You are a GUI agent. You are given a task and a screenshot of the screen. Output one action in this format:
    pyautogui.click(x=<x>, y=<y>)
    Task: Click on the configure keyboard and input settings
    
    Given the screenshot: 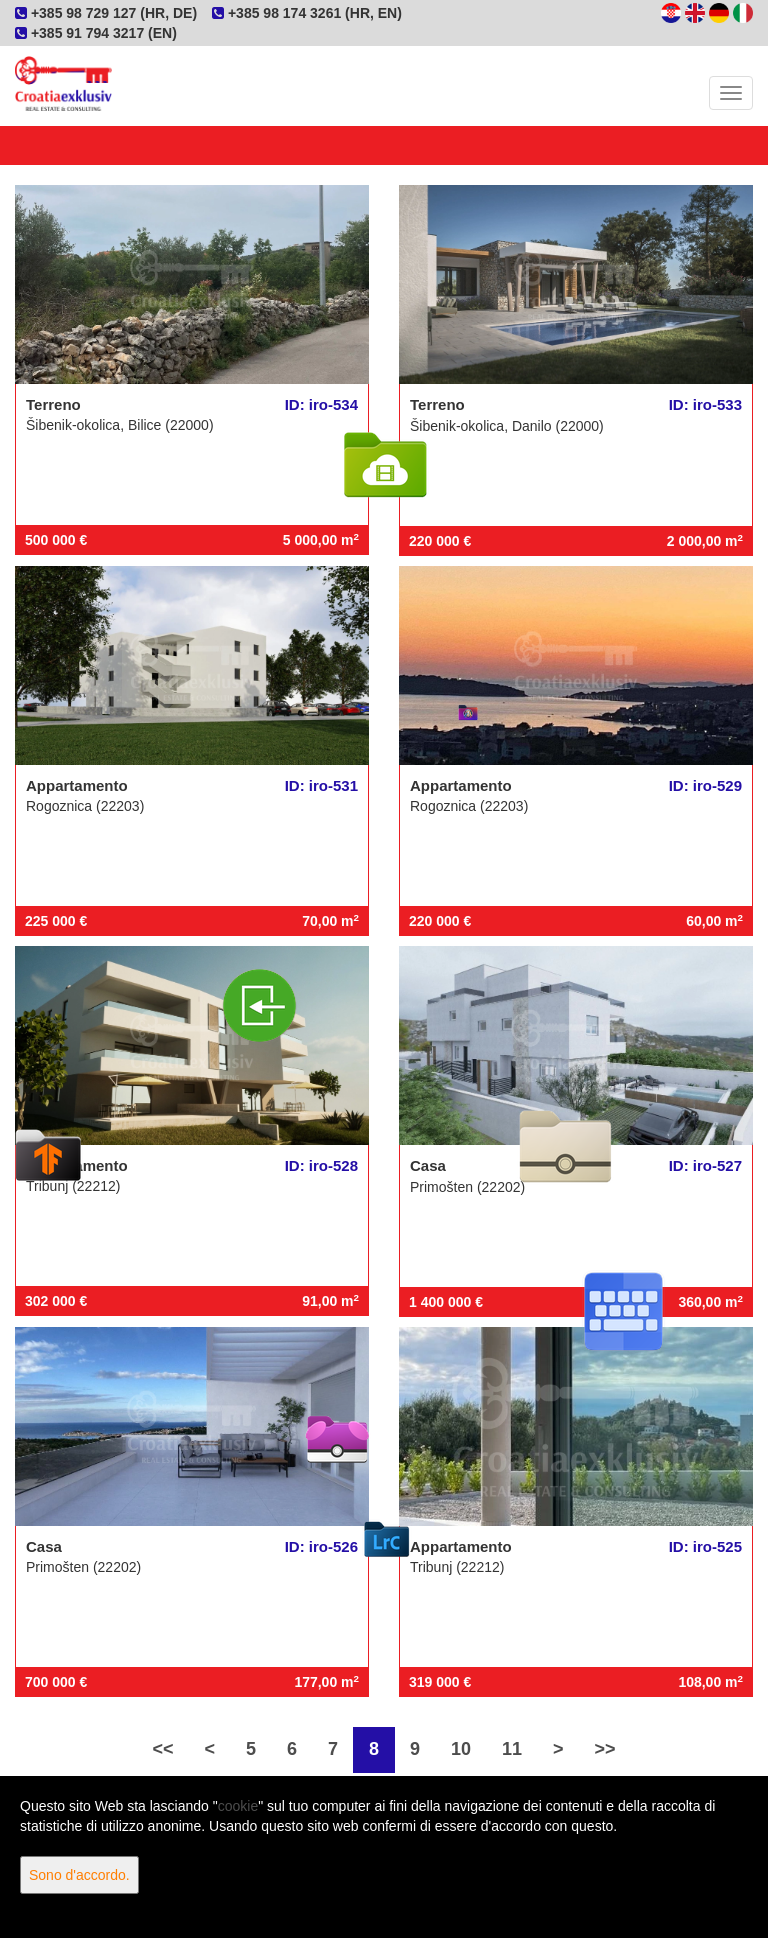 What is the action you would take?
    pyautogui.click(x=623, y=1311)
    